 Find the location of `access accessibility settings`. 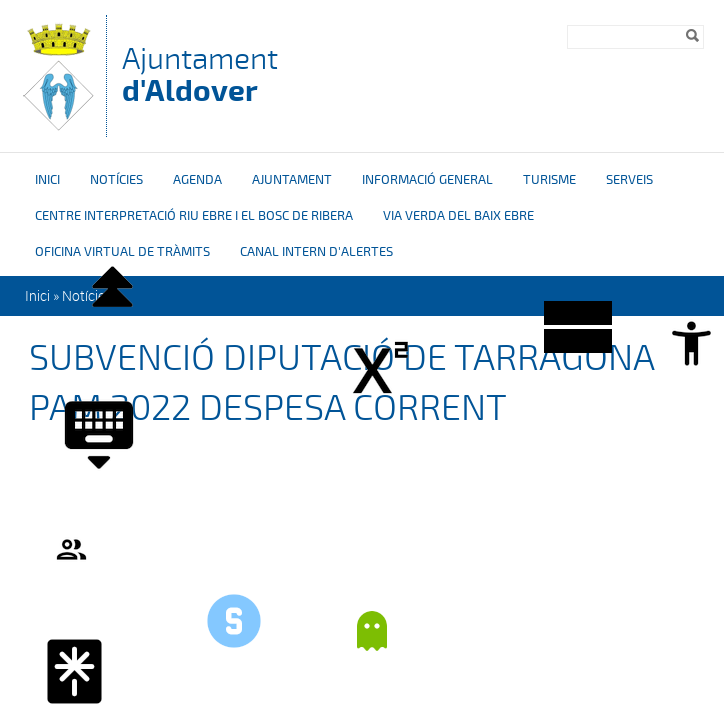

access accessibility settings is located at coordinates (691, 343).